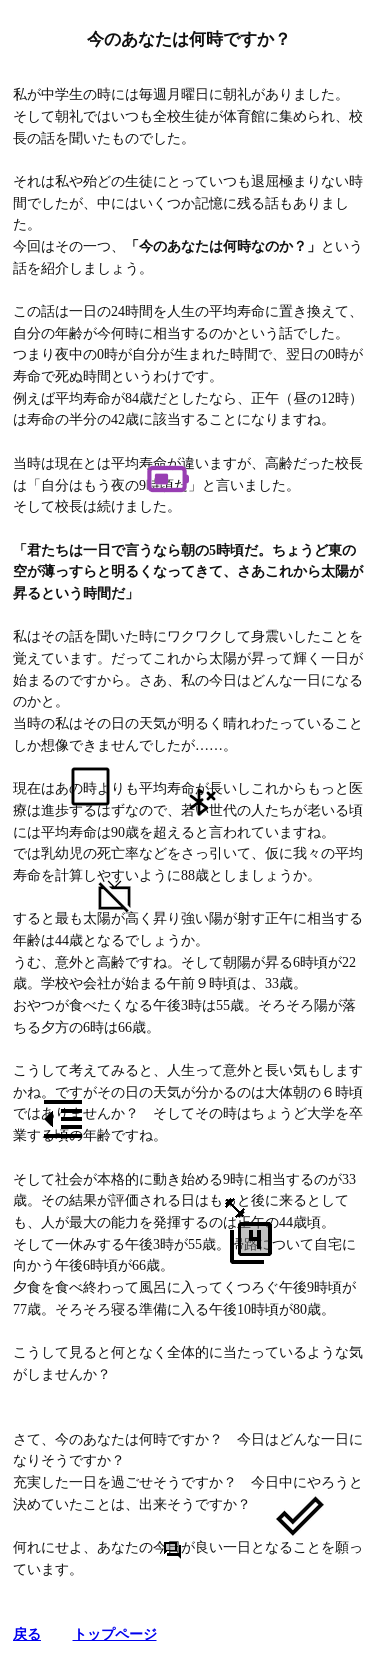 This screenshot has height=1674, width=375. What do you see at coordinates (172, 1550) in the screenshot?
I see `open messages or chat` at bounding box center [172, 1550].